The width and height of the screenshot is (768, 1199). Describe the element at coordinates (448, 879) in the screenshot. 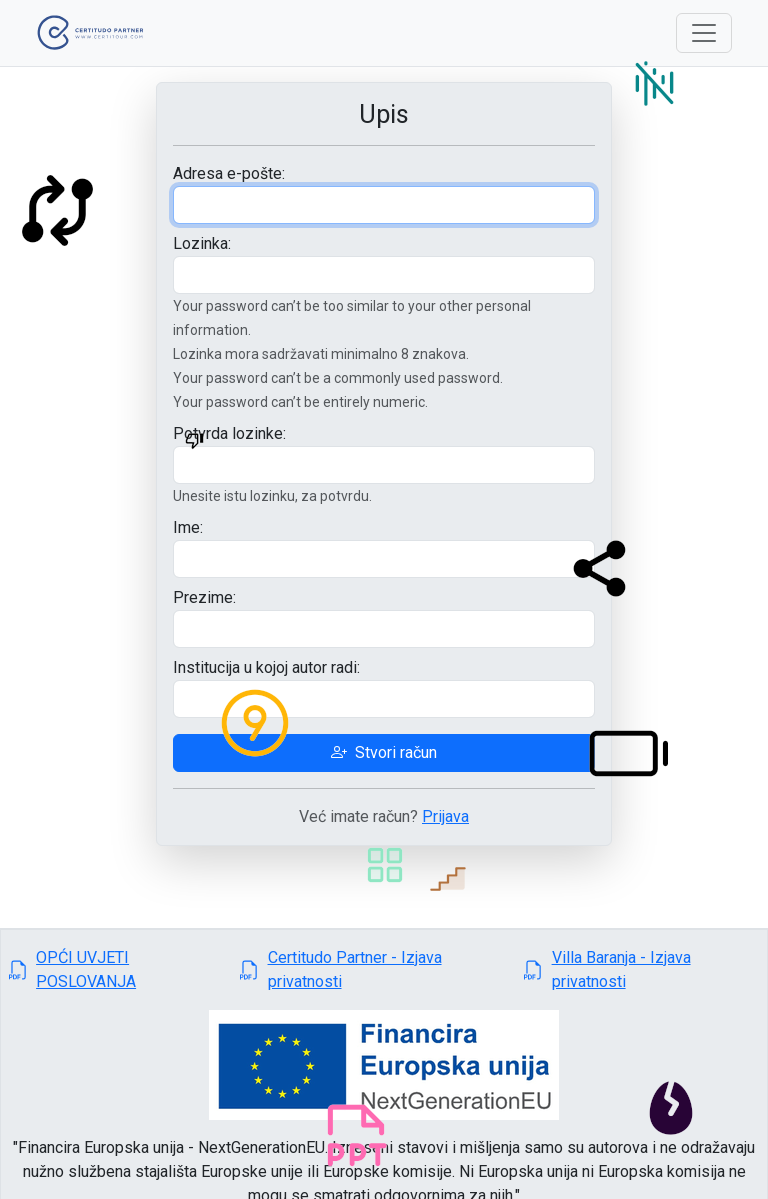

I see `view step count or fitness progress` at that location.